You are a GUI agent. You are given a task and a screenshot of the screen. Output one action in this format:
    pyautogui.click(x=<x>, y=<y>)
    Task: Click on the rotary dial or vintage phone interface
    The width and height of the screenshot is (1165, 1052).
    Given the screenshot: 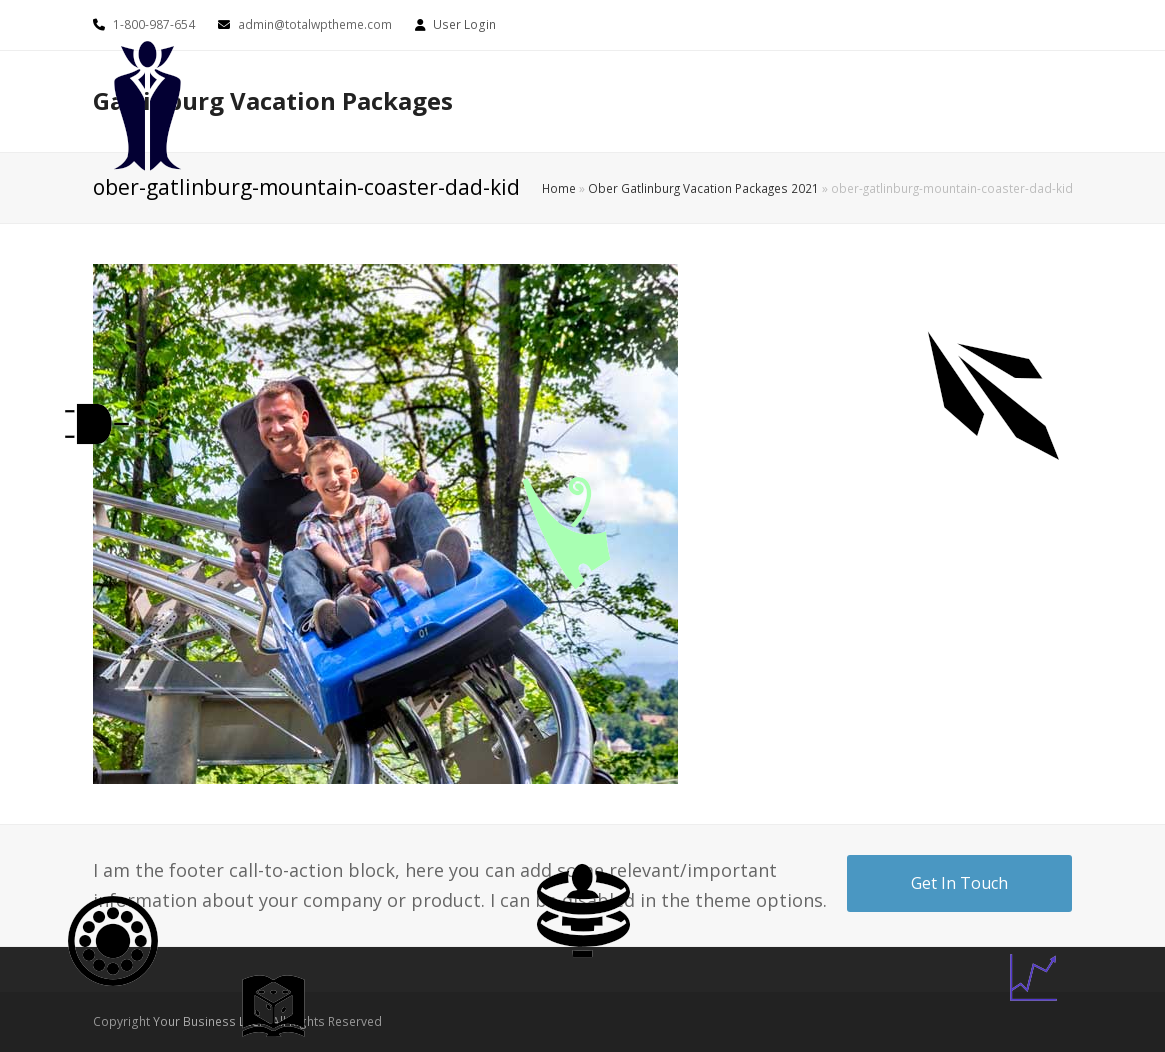 What is the action you would take?
    pyautogui.click(x=113, y=941)
    